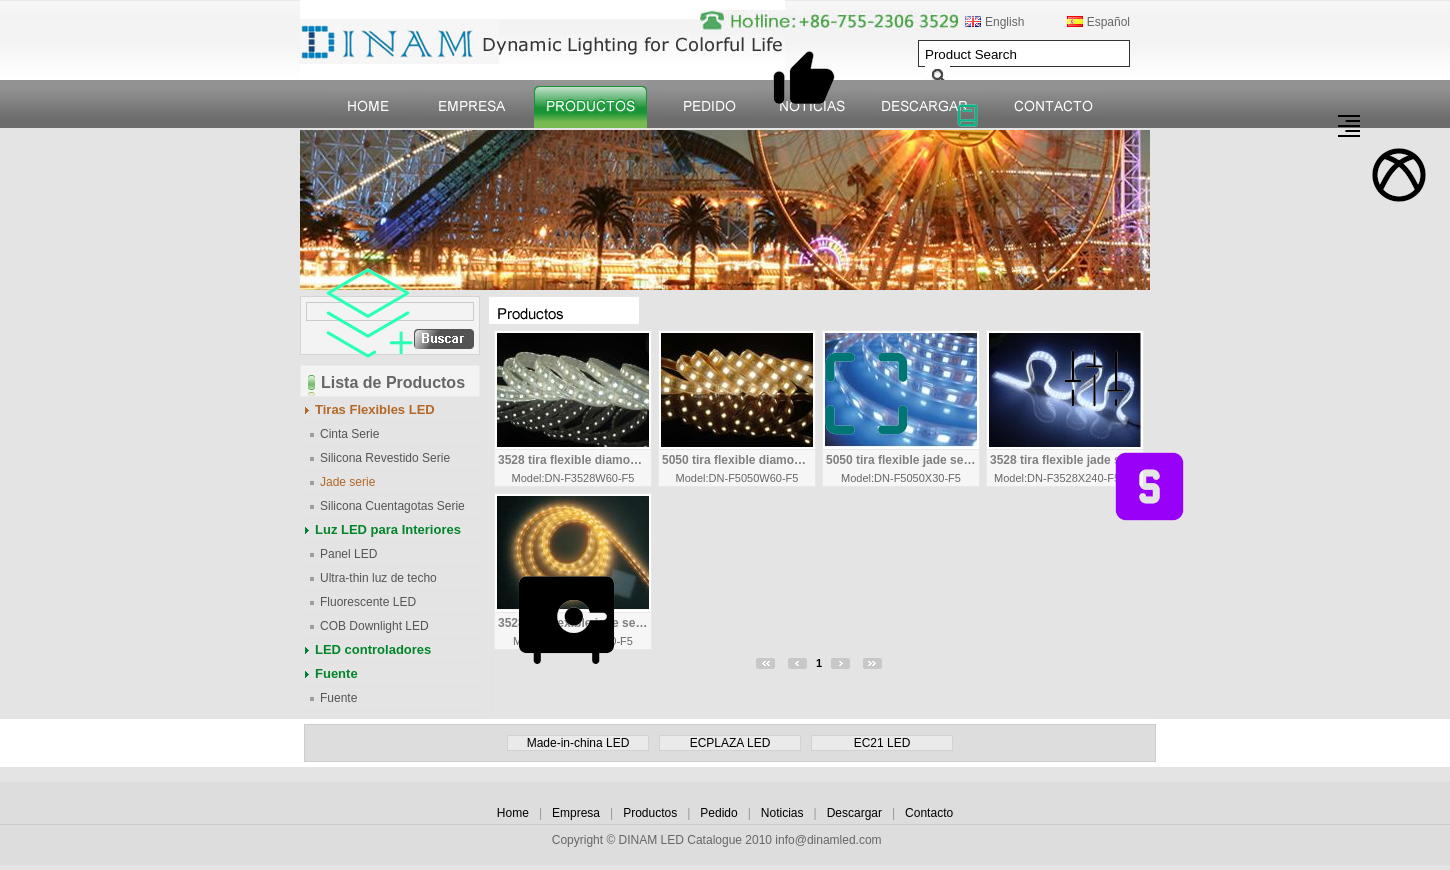  Describe the element at coordinates (967, 115) in the screenshot. I see `open a book or reading app` at that location.